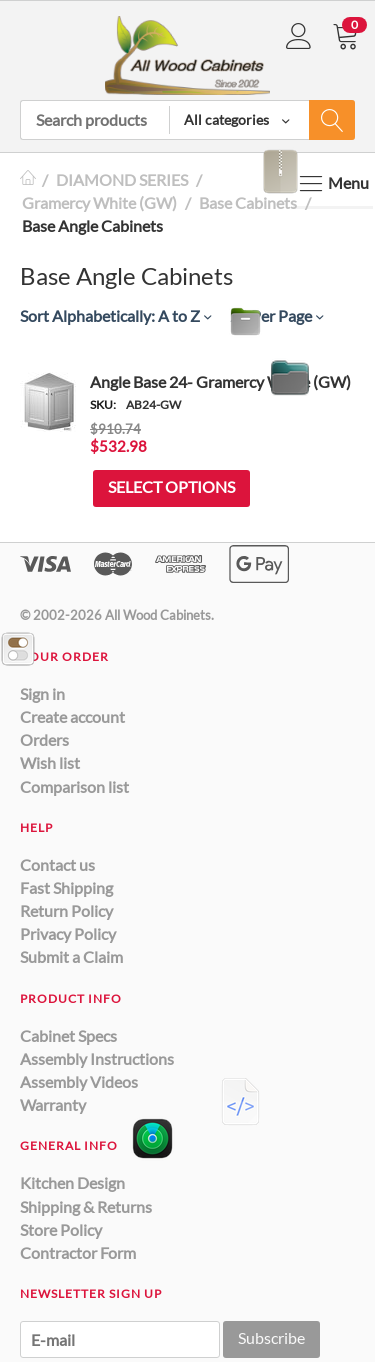 The image size is (375, 1362). What do you see at coordinates (245, 321) in the screenshot?
I see `open the file manager` at bounding box center [245, 321].